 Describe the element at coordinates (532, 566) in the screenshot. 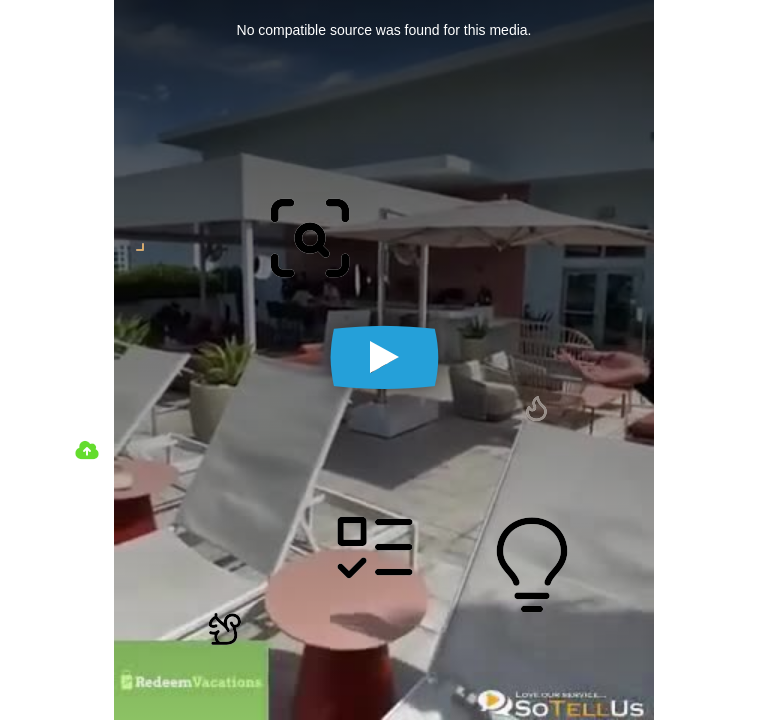

I see `view tips or suggestions` at that location.